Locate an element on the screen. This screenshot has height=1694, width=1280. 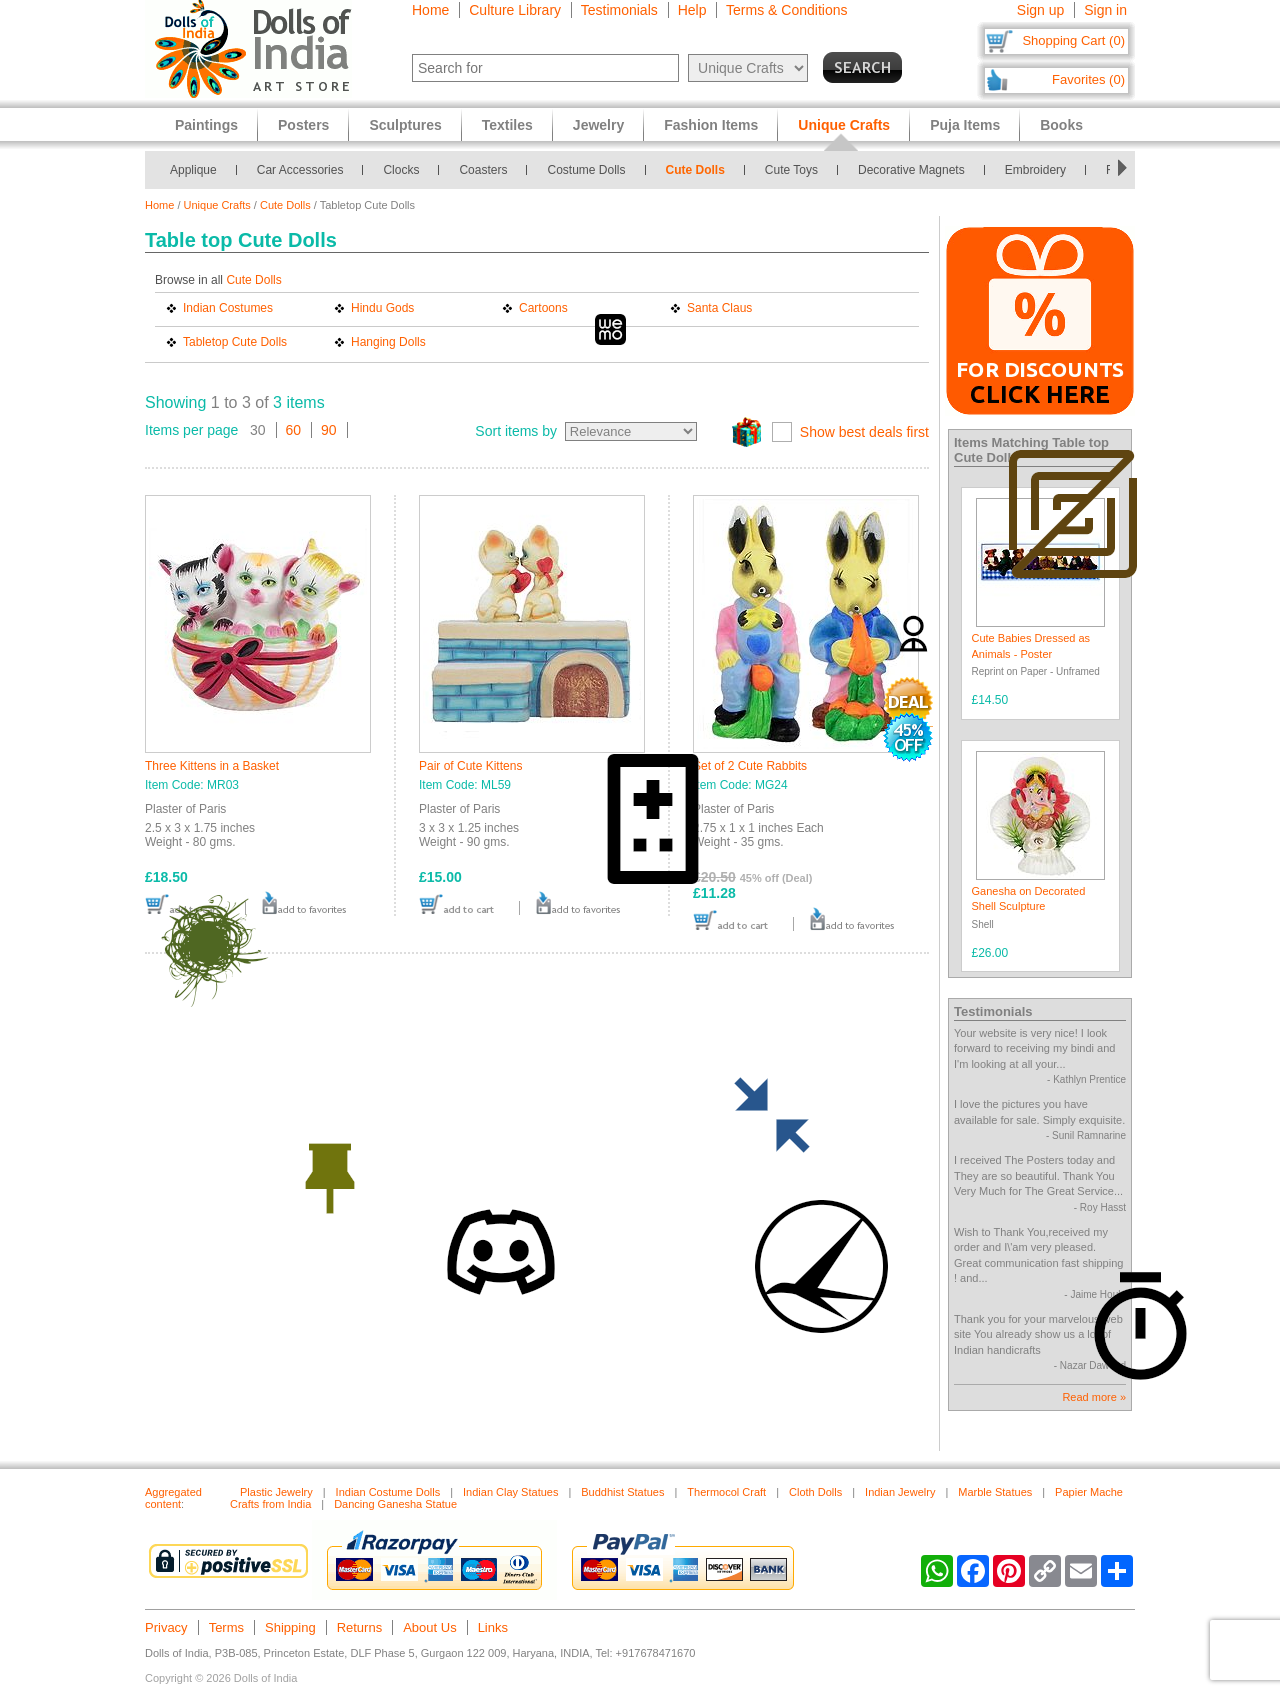
open Discord is located at coordinates (501, 1252).